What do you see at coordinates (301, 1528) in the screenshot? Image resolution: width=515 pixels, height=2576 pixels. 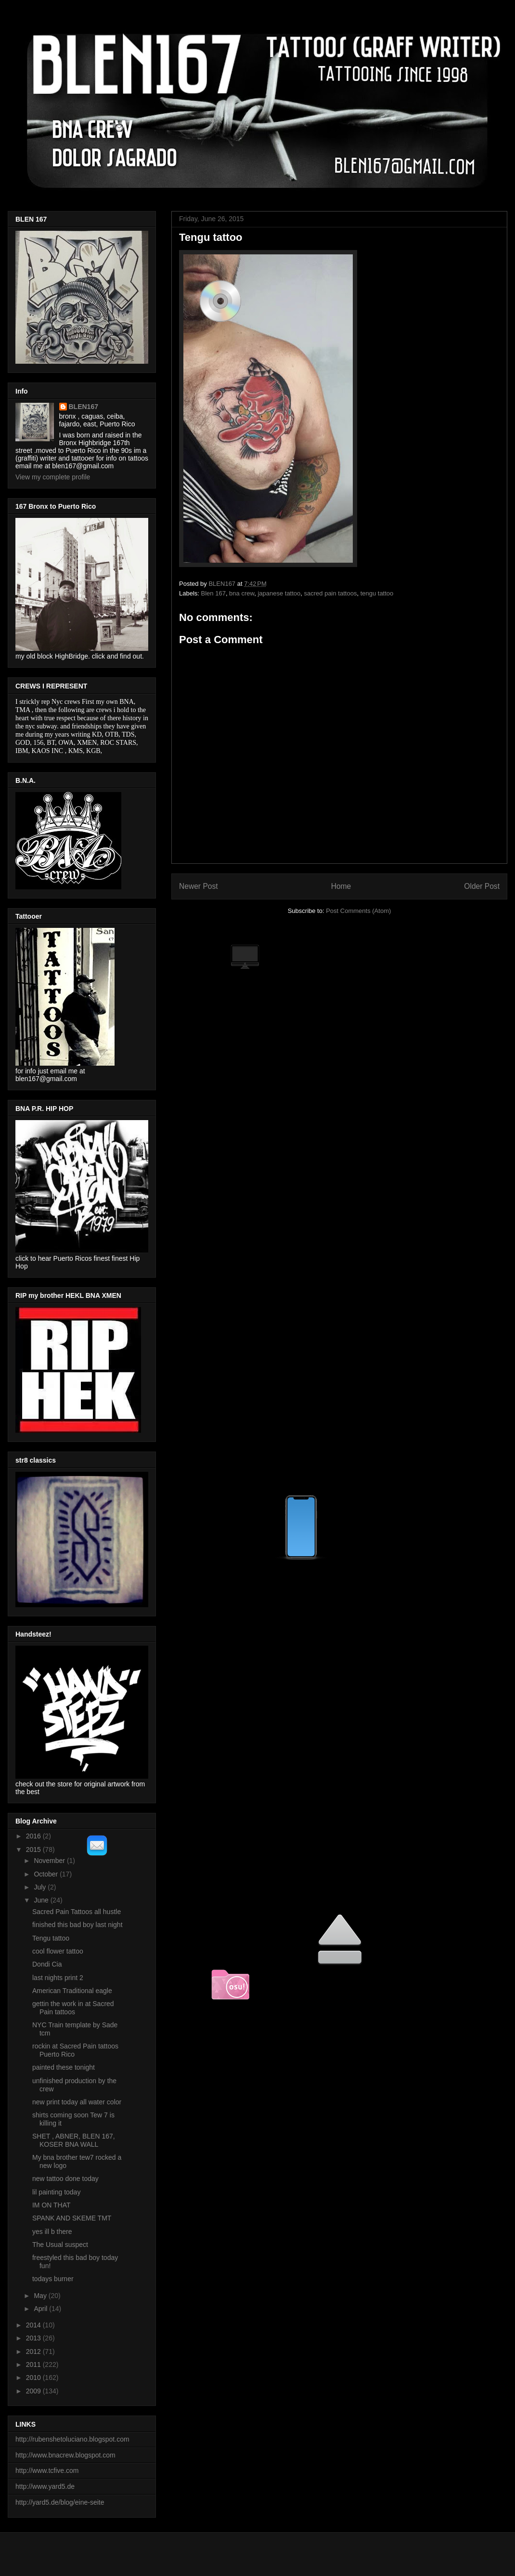 I see `iPhone 11 Pro device icon` at bounding box center [301, 1528].